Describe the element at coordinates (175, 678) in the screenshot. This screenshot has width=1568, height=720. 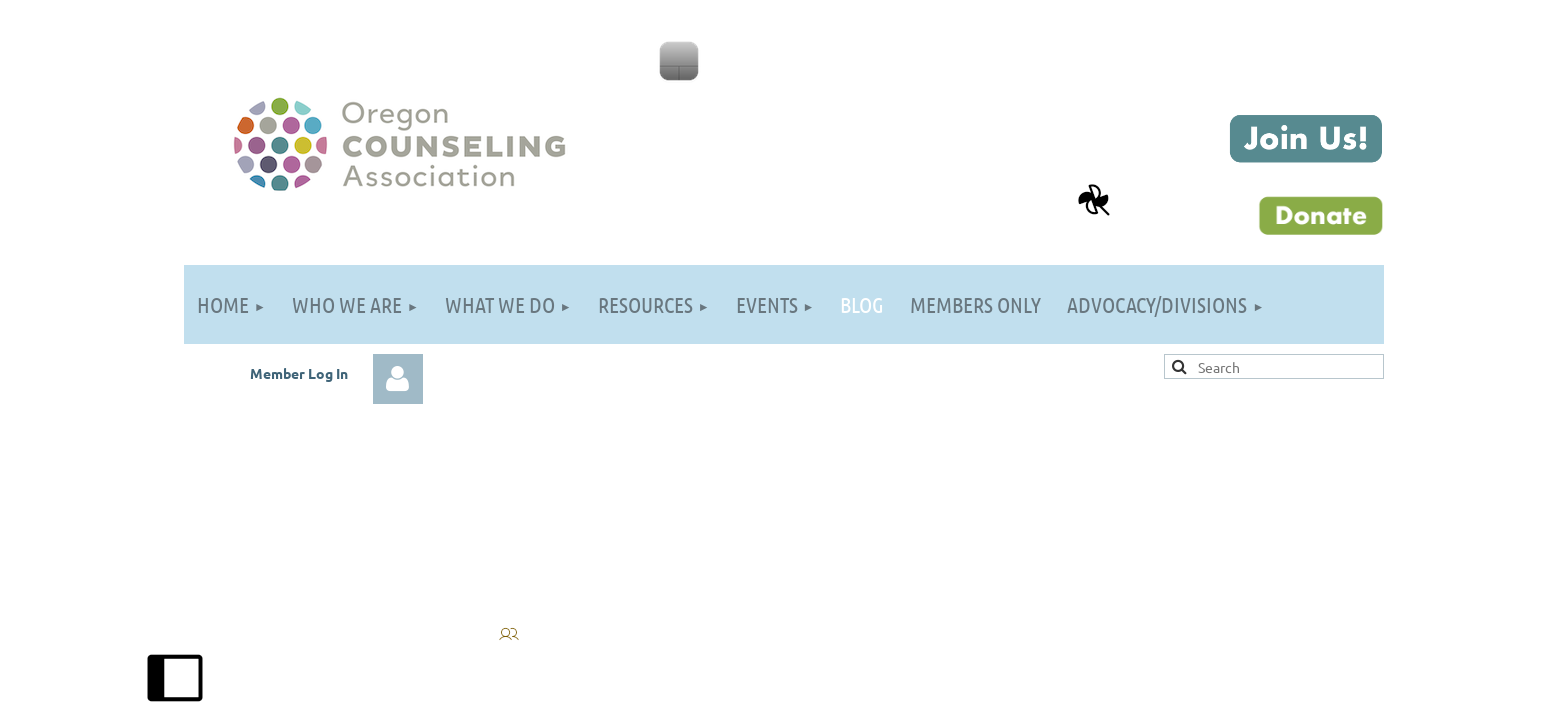
I see `toggle sidebar panel visibility` at that location.